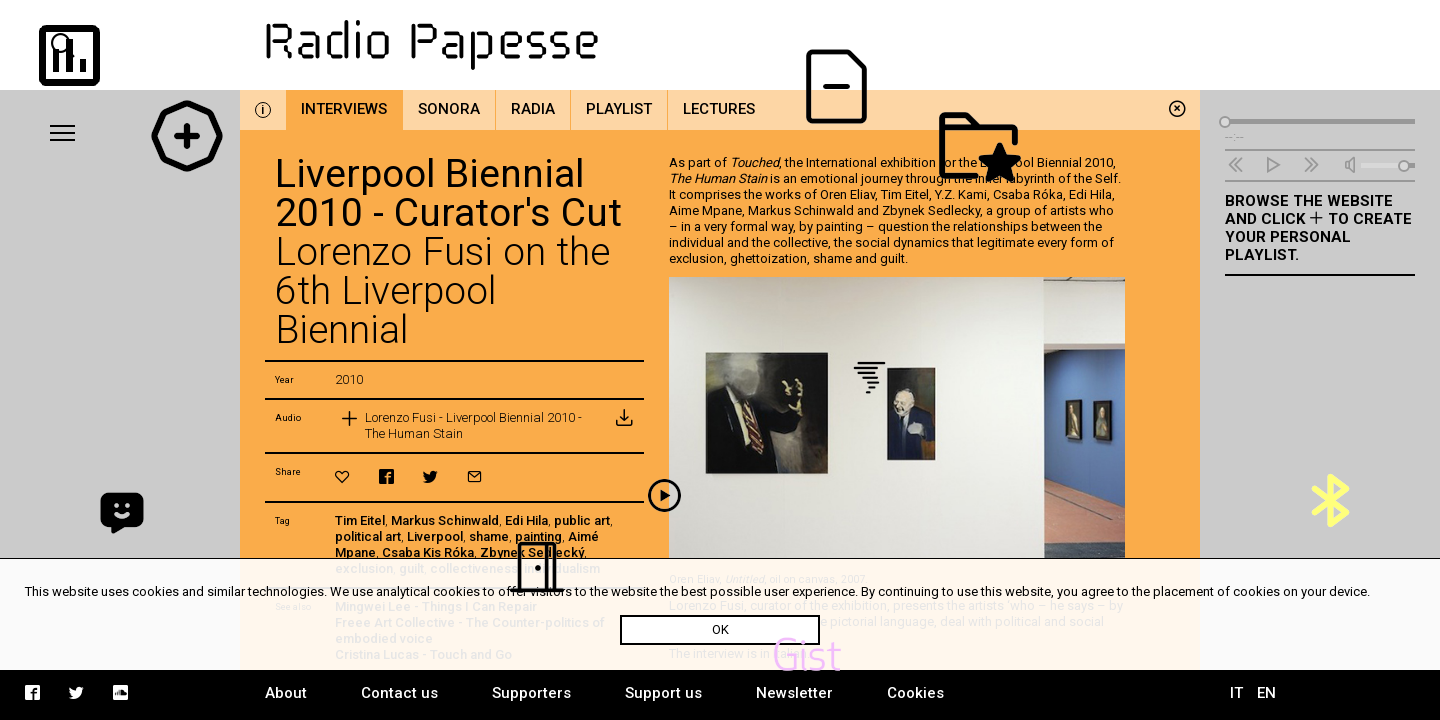 This screenshot has width=1440, height=720. What do you see at coordinates (187, 136) in the screenshot?
I see `add a new item or element` at bounding box center [187, 136].